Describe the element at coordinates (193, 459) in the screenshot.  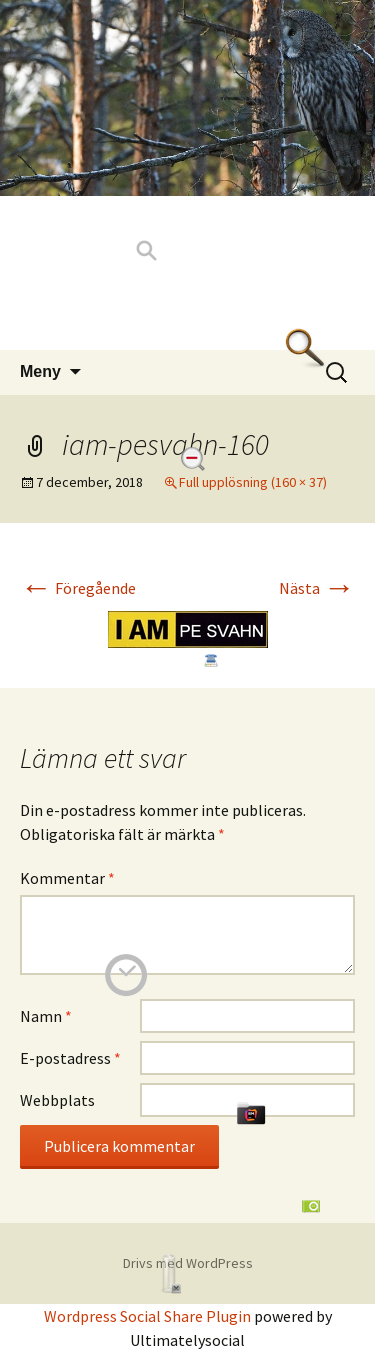
I see `zoom out of the current view` at that location.